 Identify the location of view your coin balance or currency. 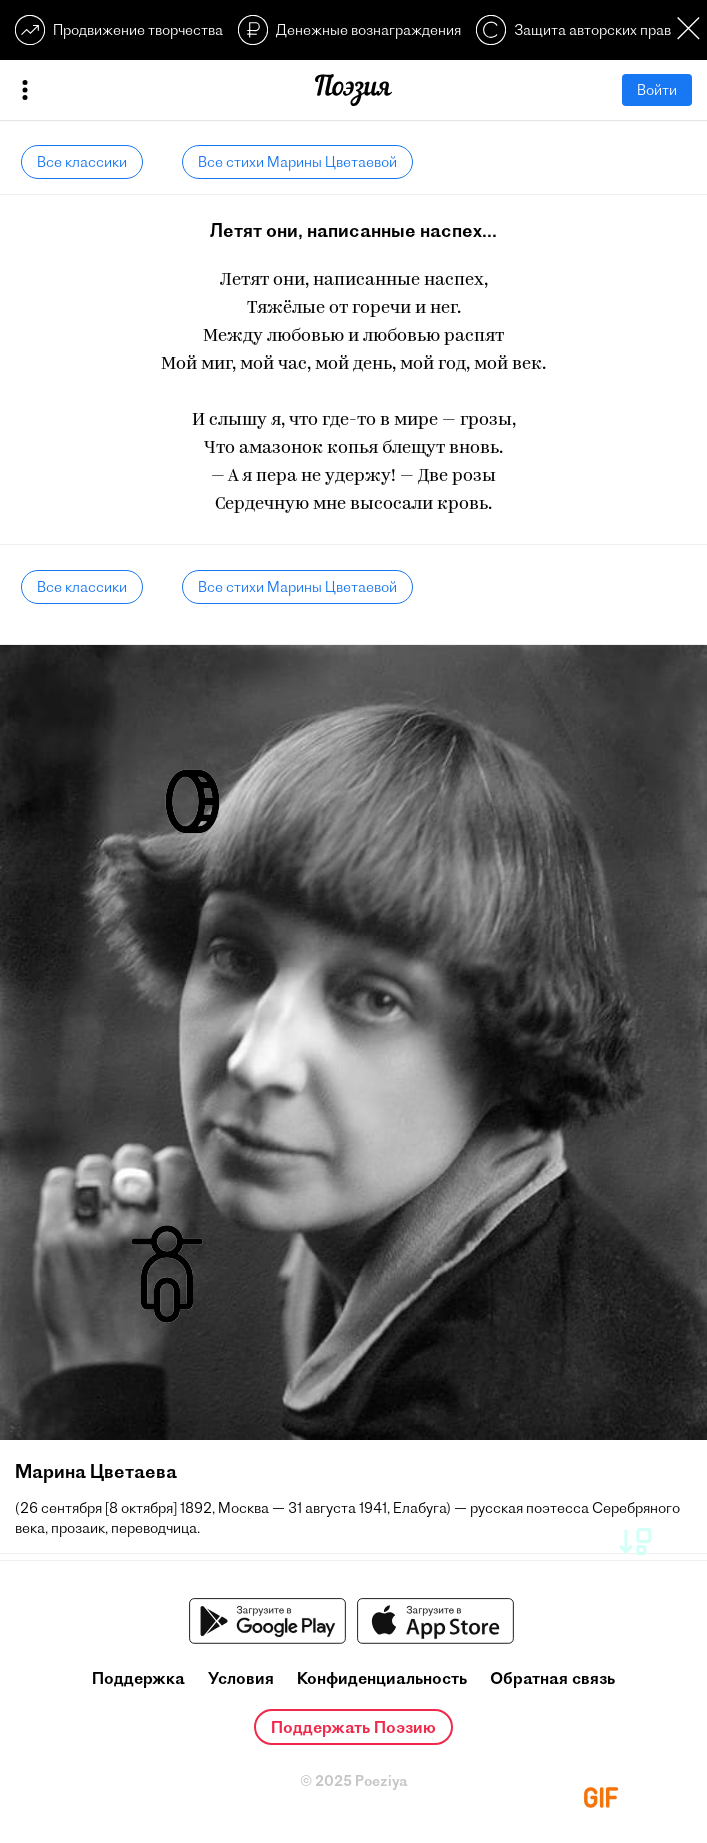
(192, 801).